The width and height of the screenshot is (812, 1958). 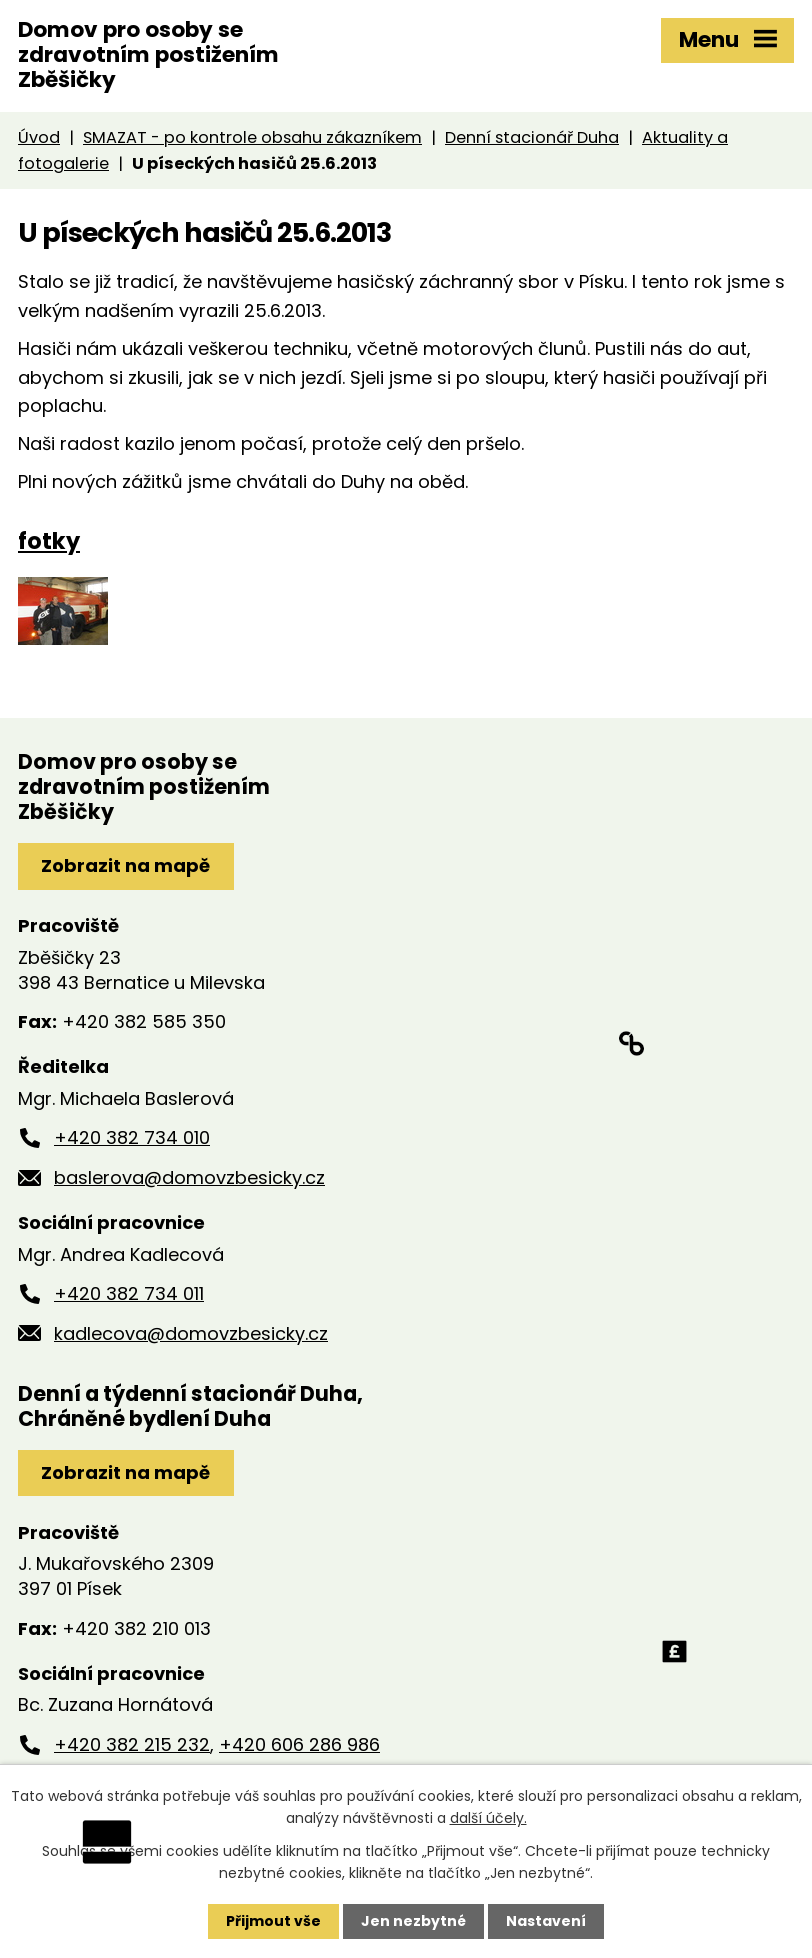 I want to click on access British pound currency settings, so click(x=674, y=1651).